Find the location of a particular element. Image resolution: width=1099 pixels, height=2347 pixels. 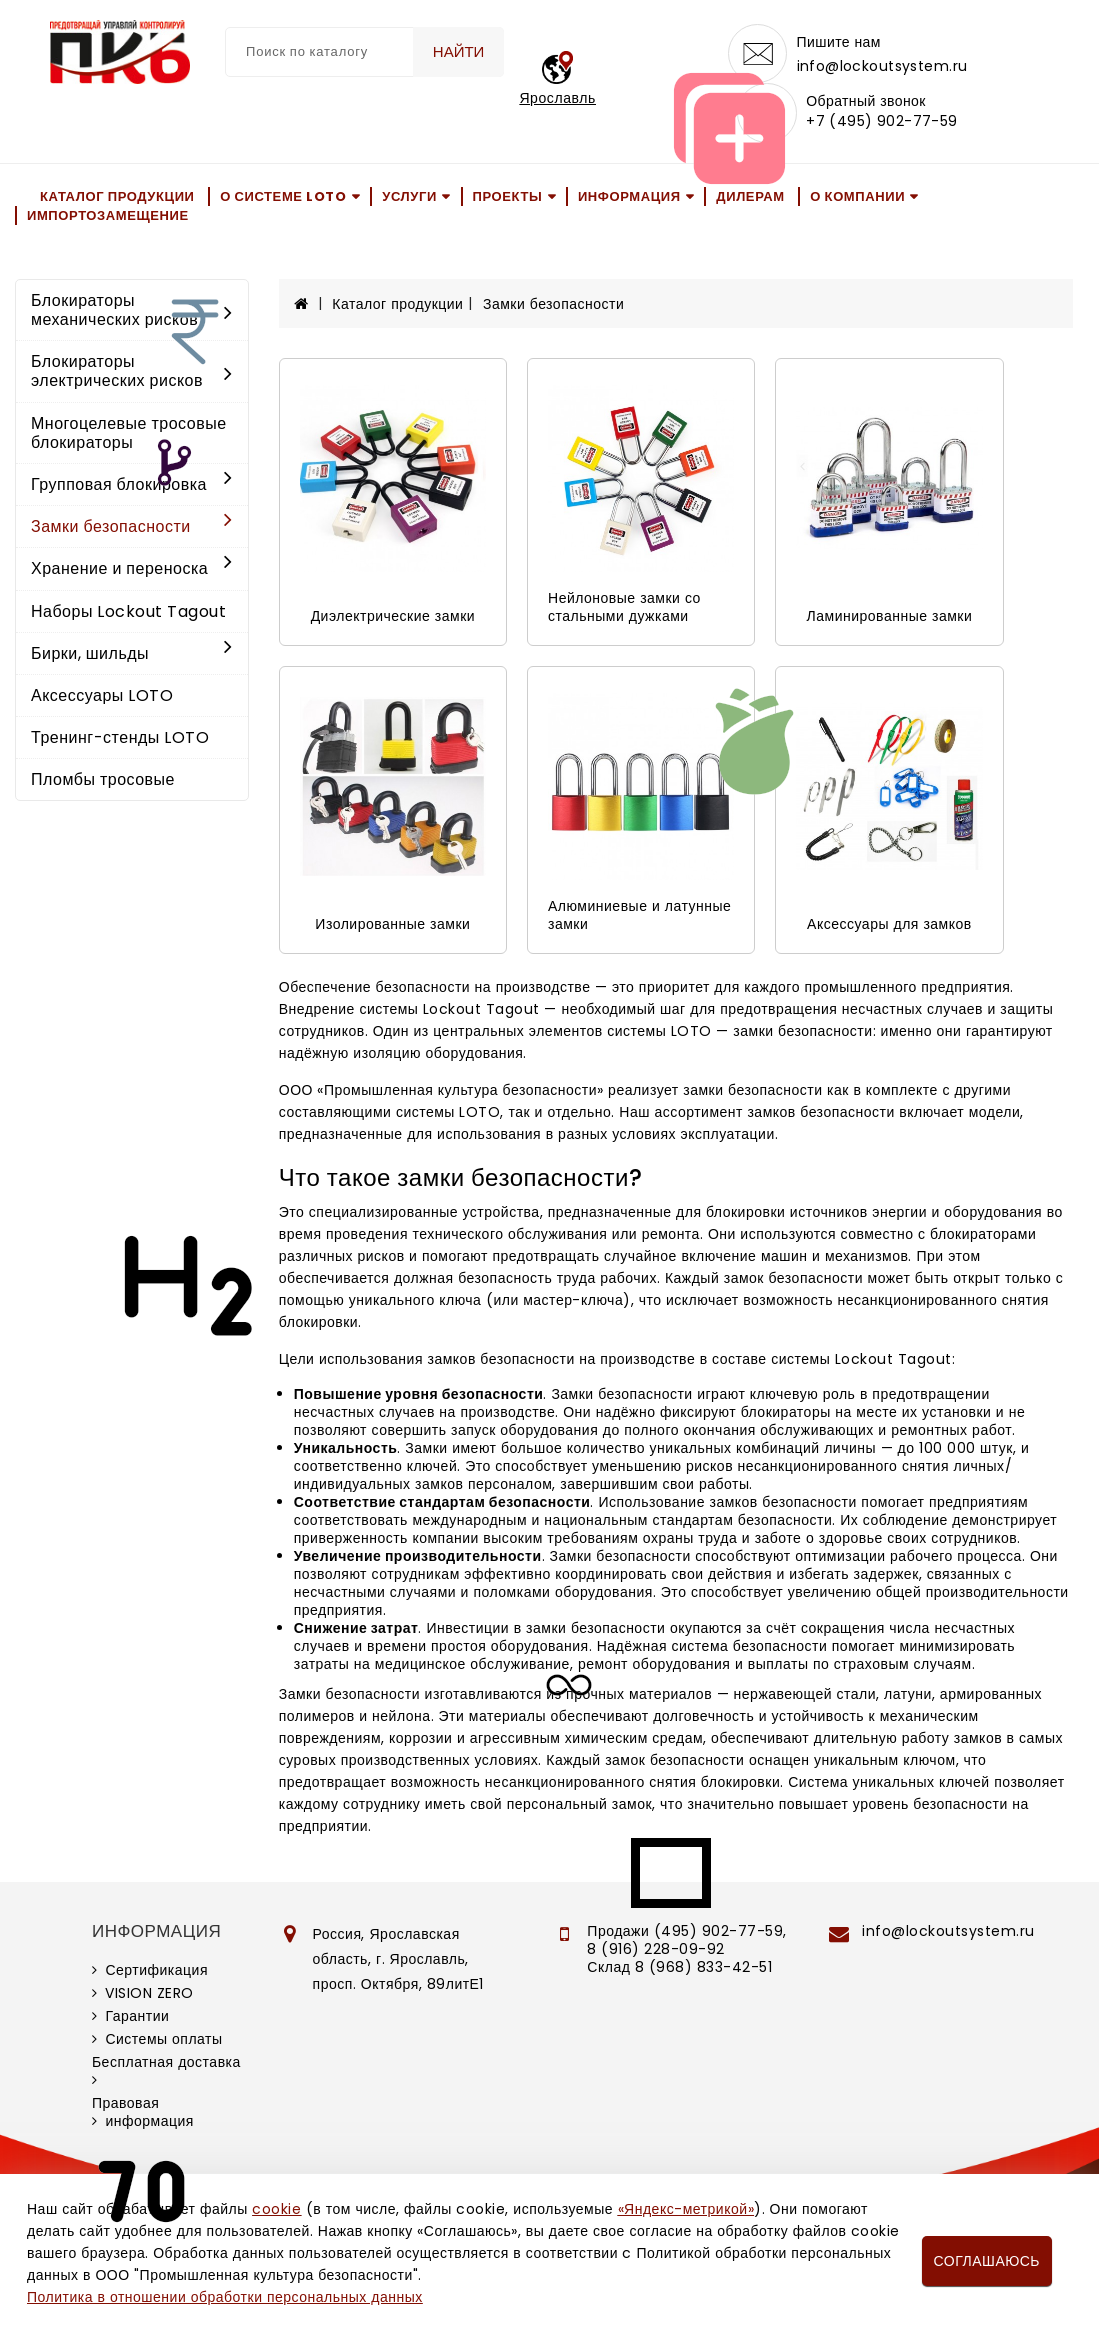

create a new git branch is located at coordinates (174, 462).